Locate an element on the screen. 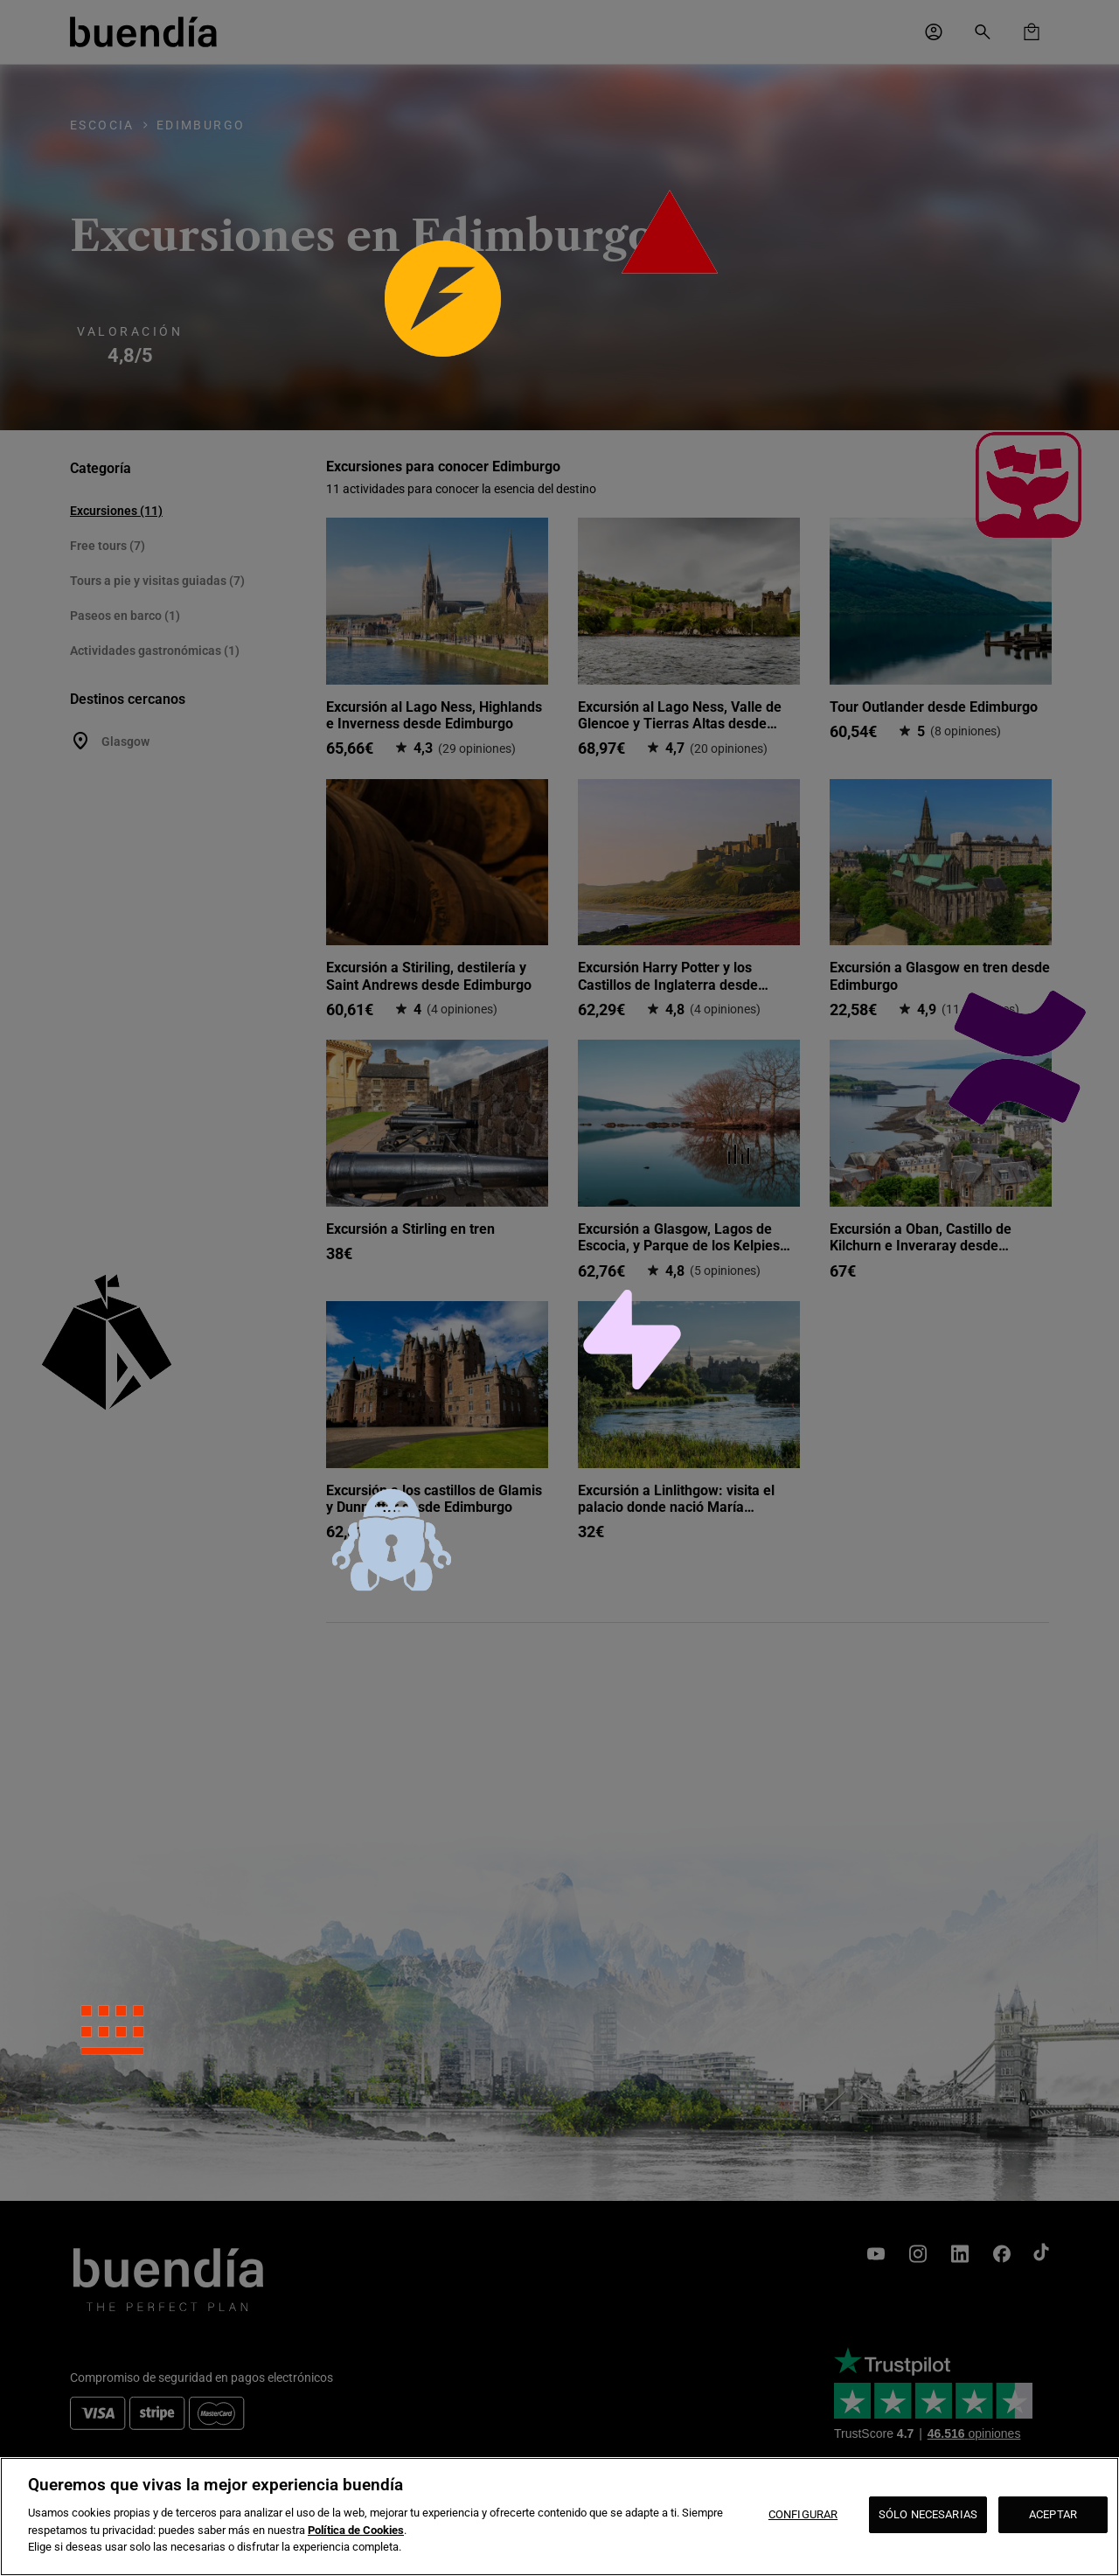 Image resolution: width=1119 pixels, height=2576 pixels. open cryptomator encryption app is located at coordinates (392, 1540).